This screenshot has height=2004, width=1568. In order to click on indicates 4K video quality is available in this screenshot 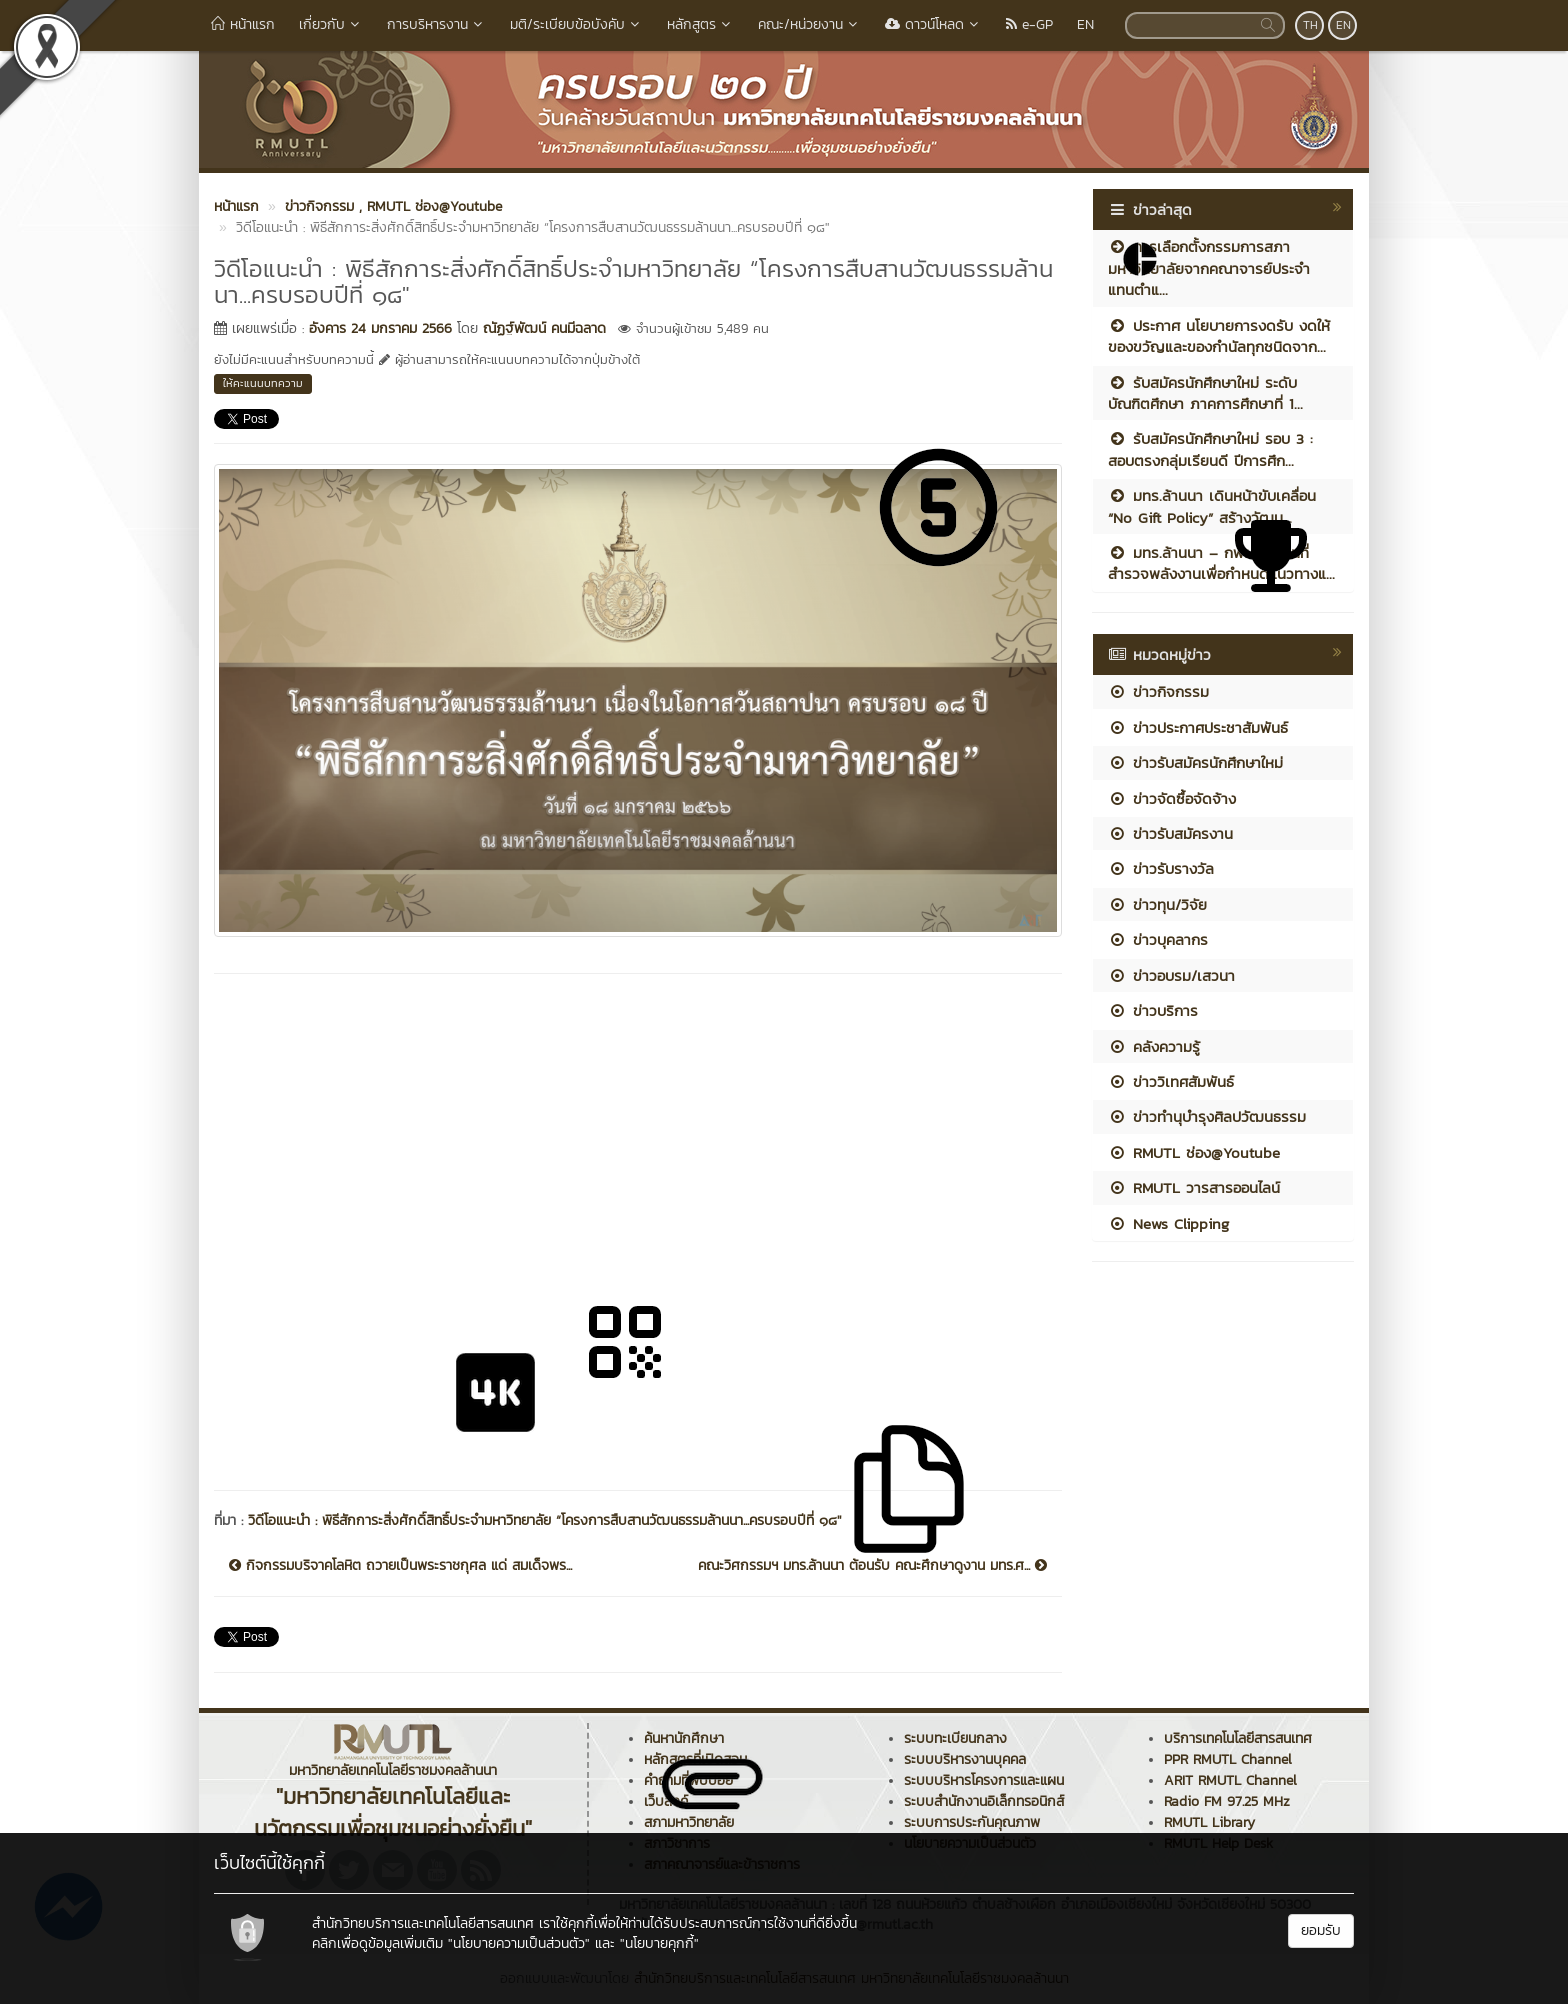, I will do `click(495, 1392)`.